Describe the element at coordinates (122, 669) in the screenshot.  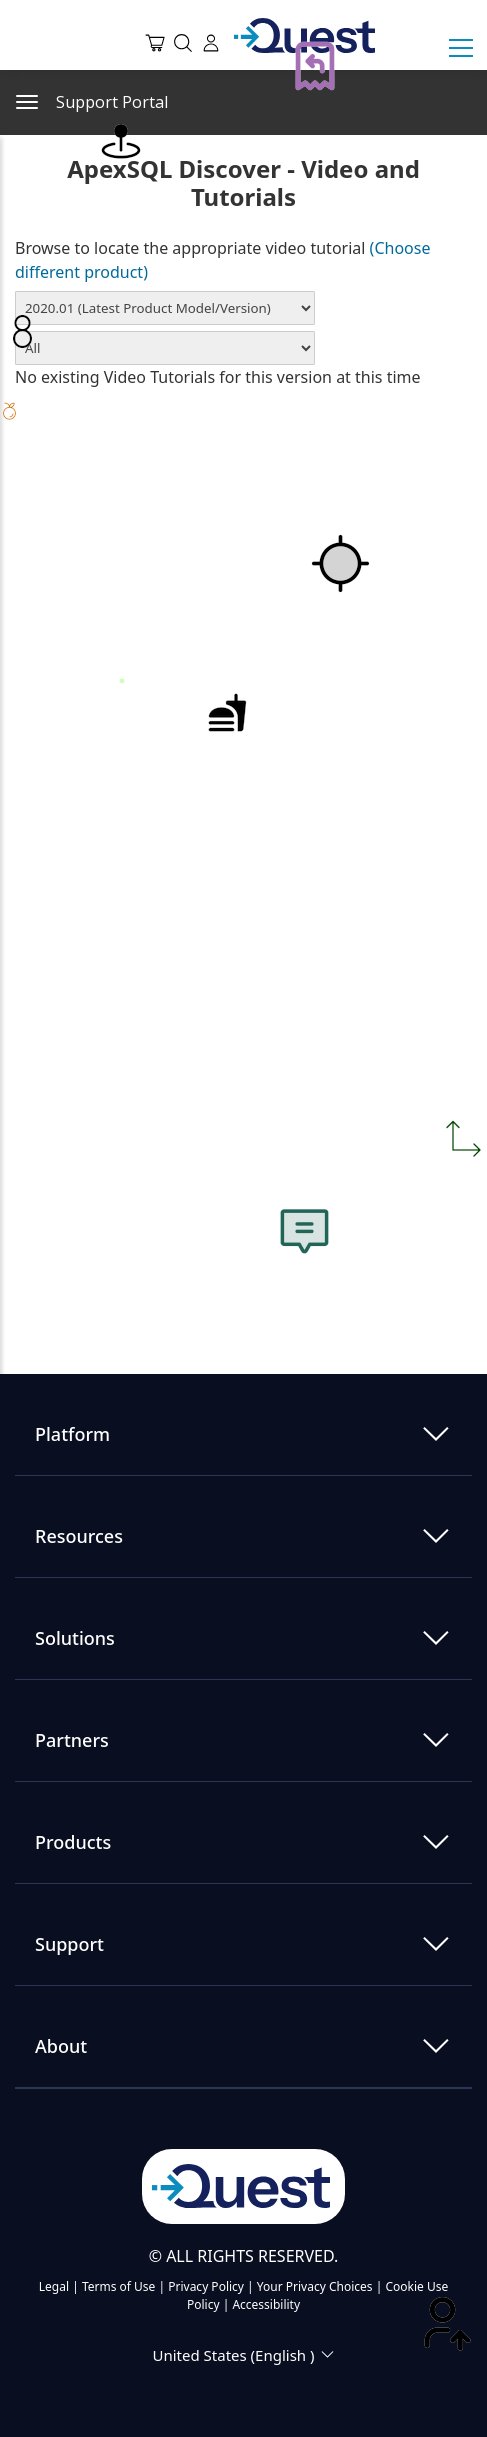
I see `indicates no wifi signal available` at that location.